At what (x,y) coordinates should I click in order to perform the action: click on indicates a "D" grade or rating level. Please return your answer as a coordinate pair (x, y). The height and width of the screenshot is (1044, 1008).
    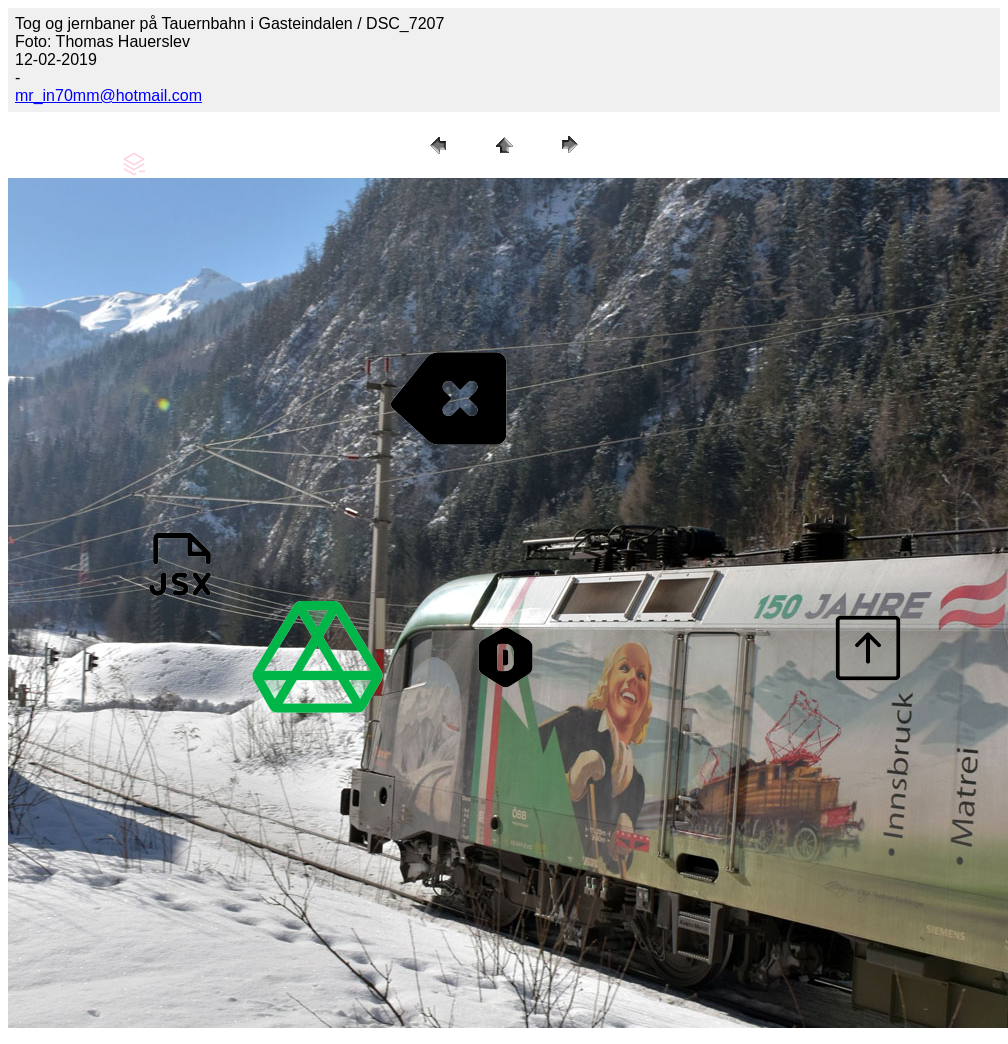
    Looking at the image, I should click on (505, 657).